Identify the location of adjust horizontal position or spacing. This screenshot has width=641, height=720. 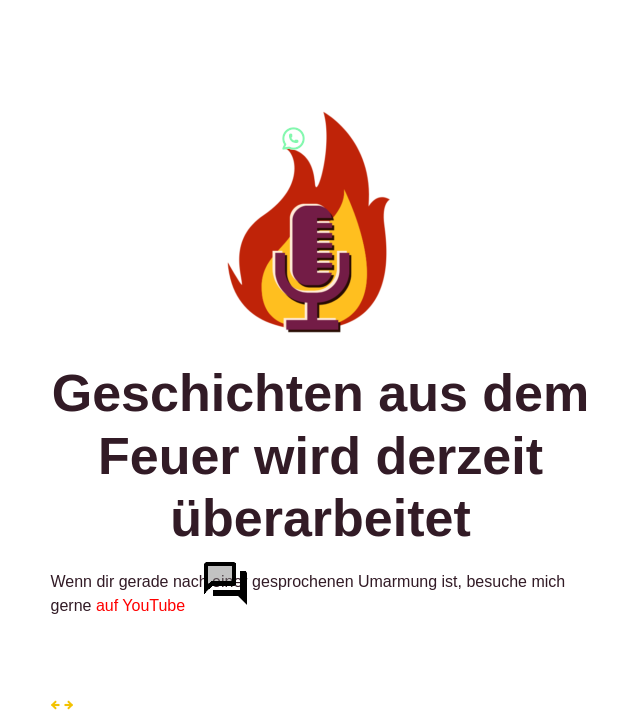
(62, 705).